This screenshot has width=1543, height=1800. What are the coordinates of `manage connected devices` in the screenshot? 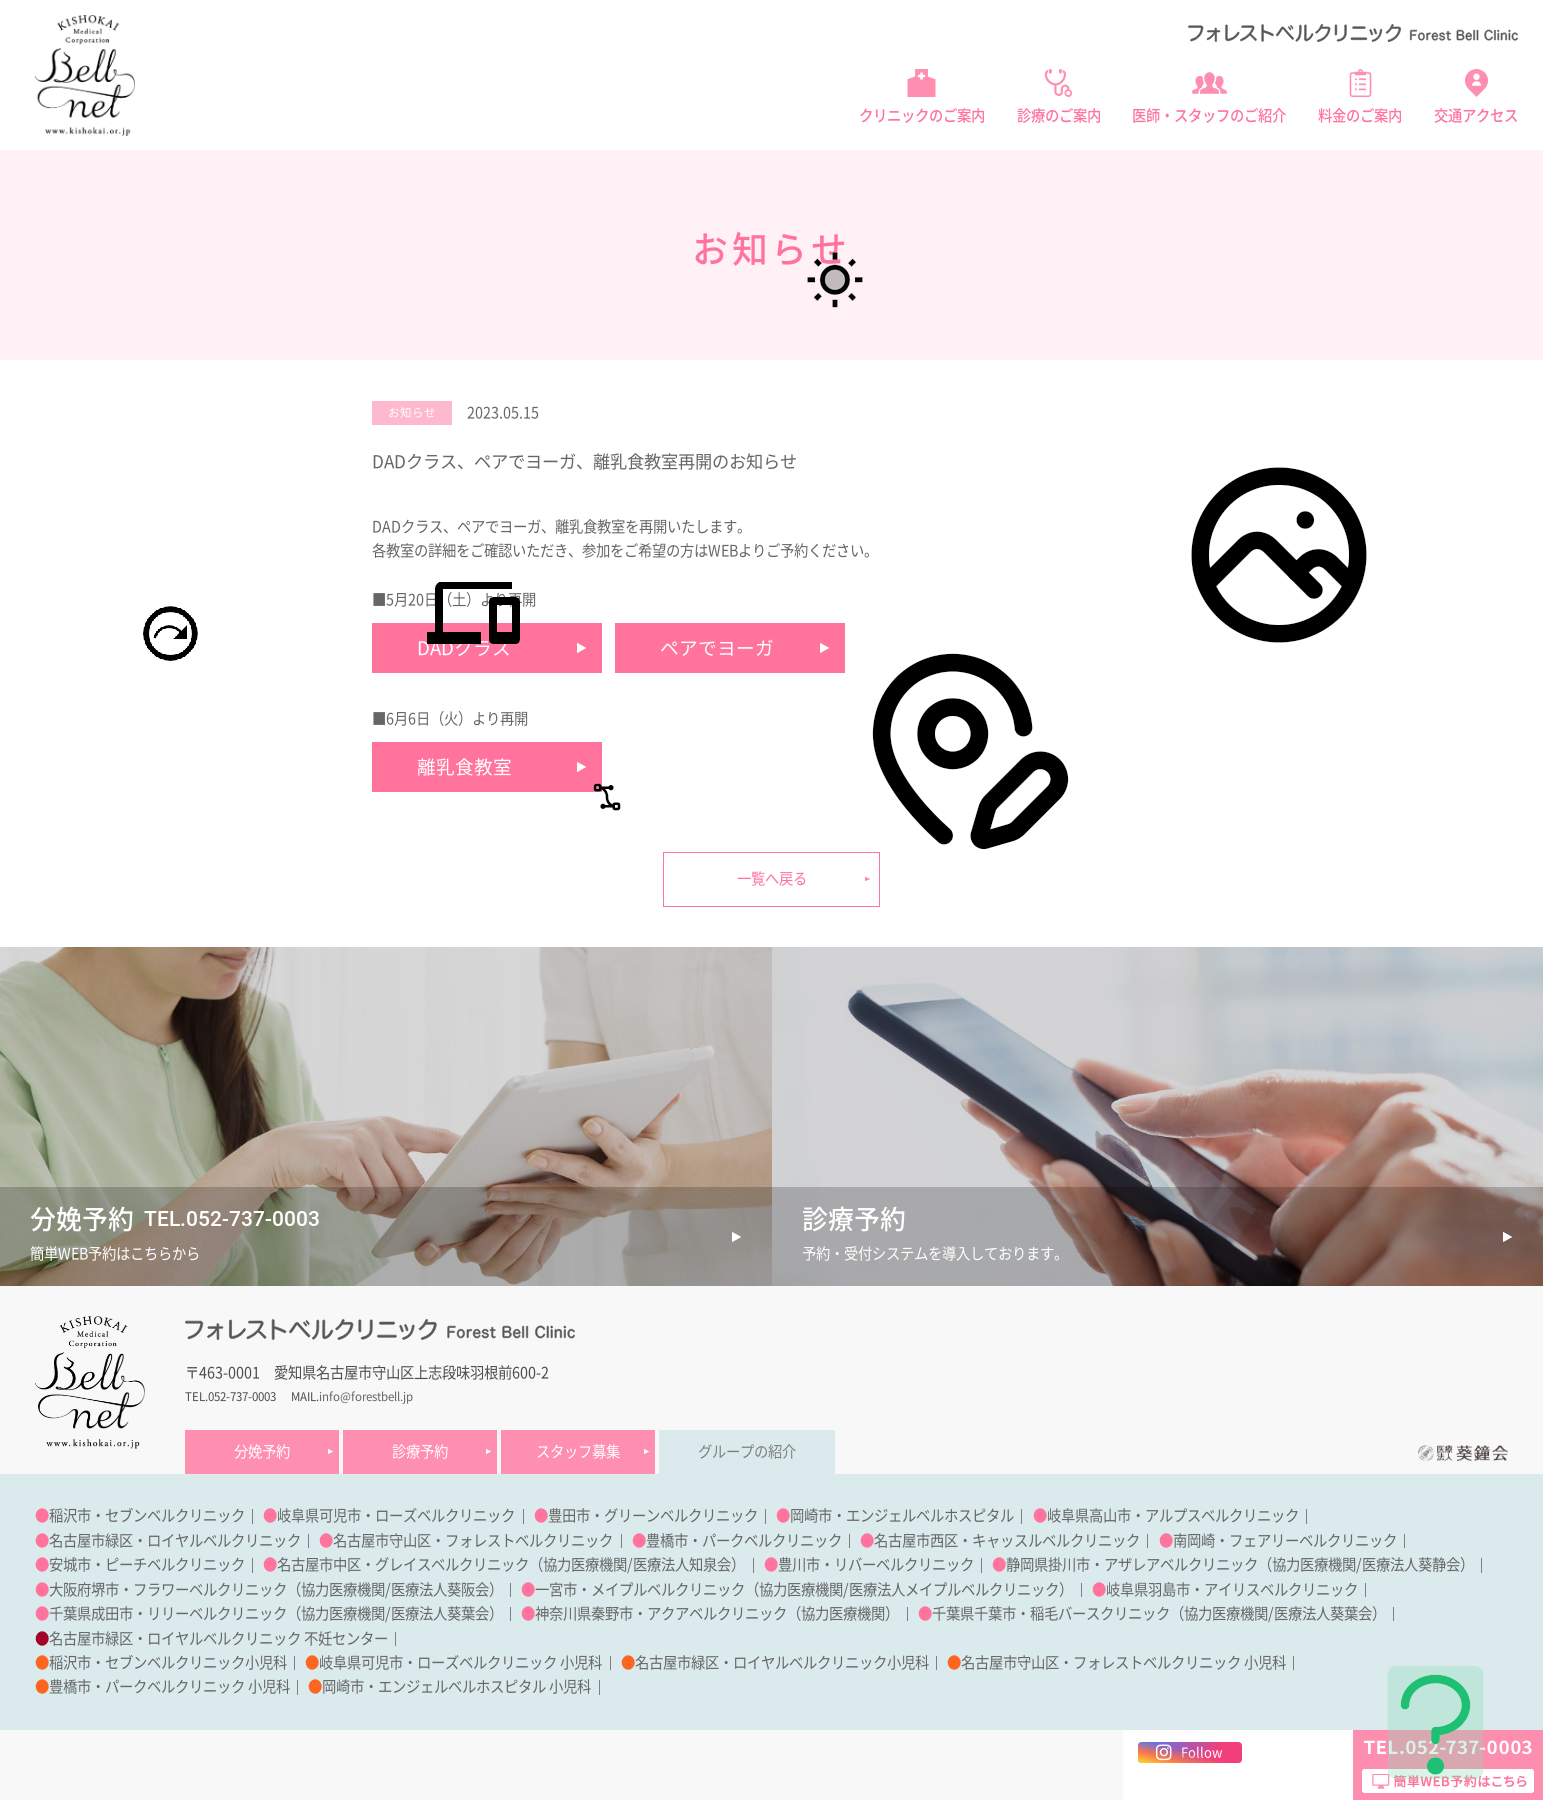 It's located at (473, 612).